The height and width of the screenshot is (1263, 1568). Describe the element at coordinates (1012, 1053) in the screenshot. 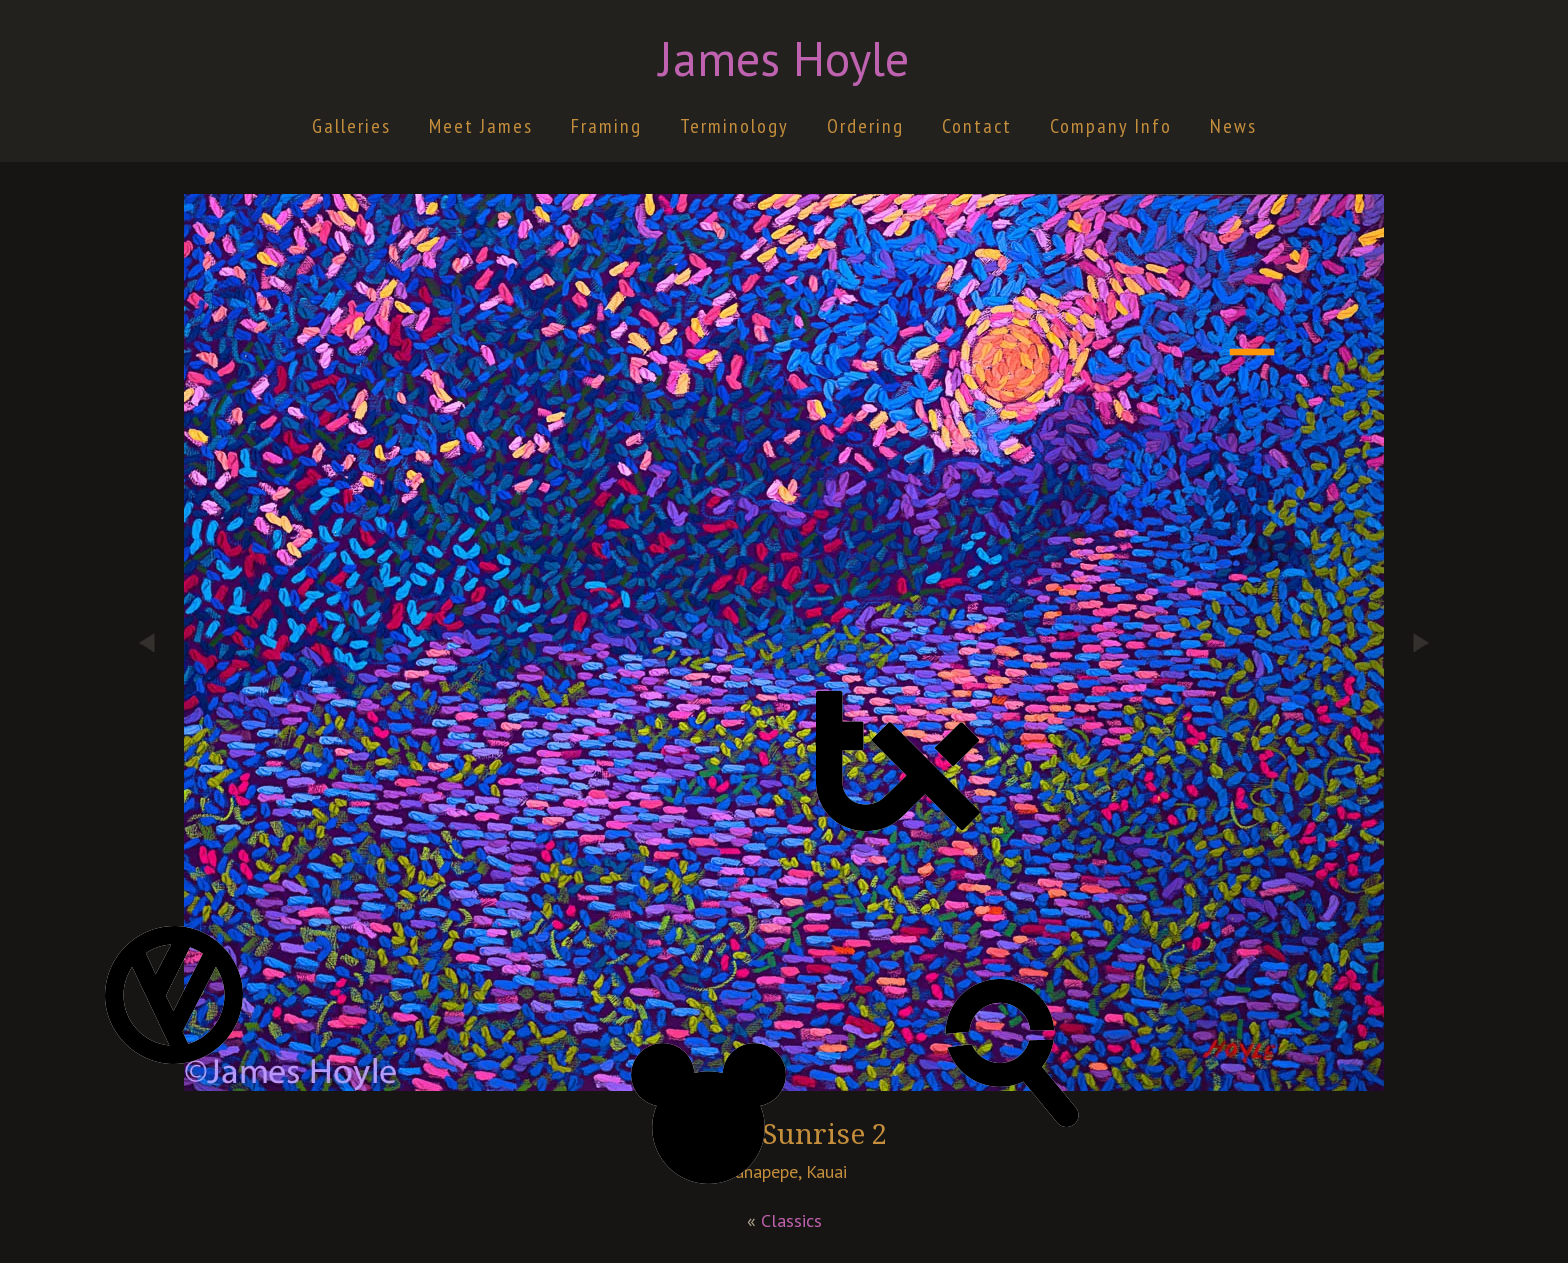

I see `open Startpage private search engine` at that location.